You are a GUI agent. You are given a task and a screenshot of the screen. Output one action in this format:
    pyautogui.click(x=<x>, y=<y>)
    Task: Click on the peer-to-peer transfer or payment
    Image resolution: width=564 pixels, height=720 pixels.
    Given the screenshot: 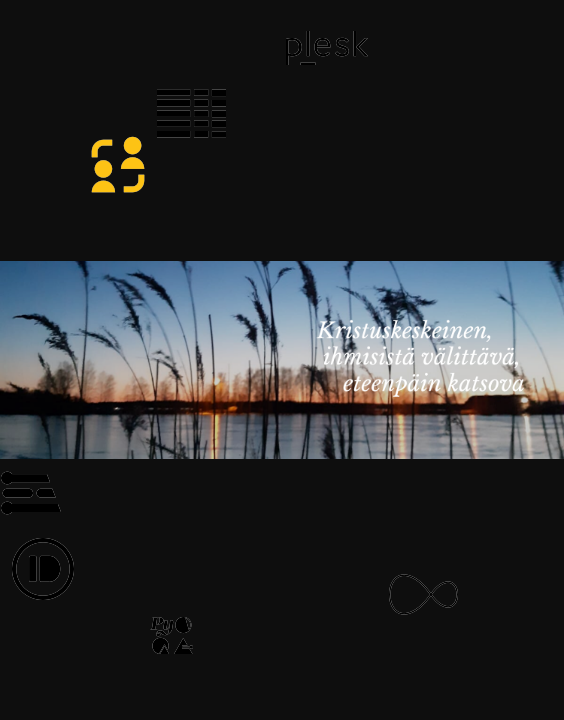 What is the action you would take?
    pyautogui.click(x=118, y=166)
    